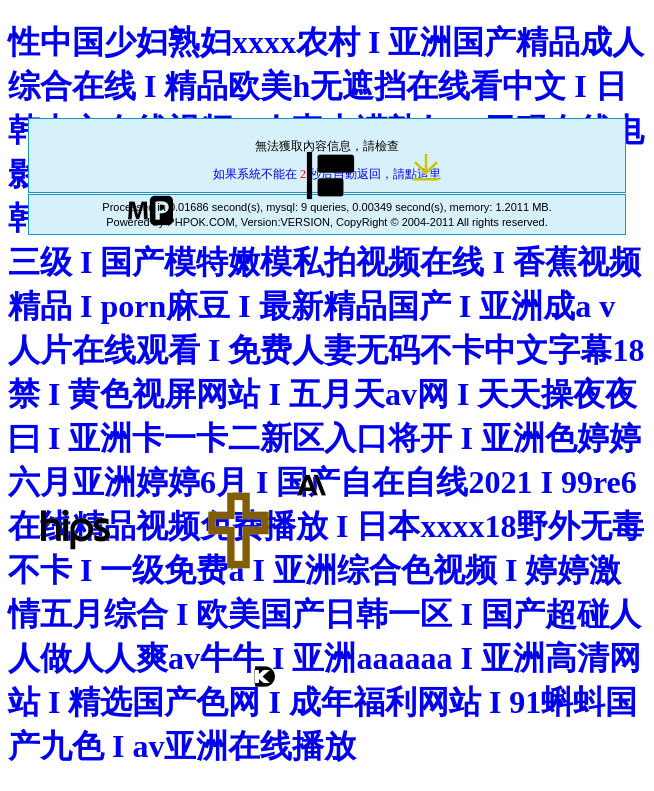  I want to click on visit Digi-Key Electronics website, so click(264, 676).